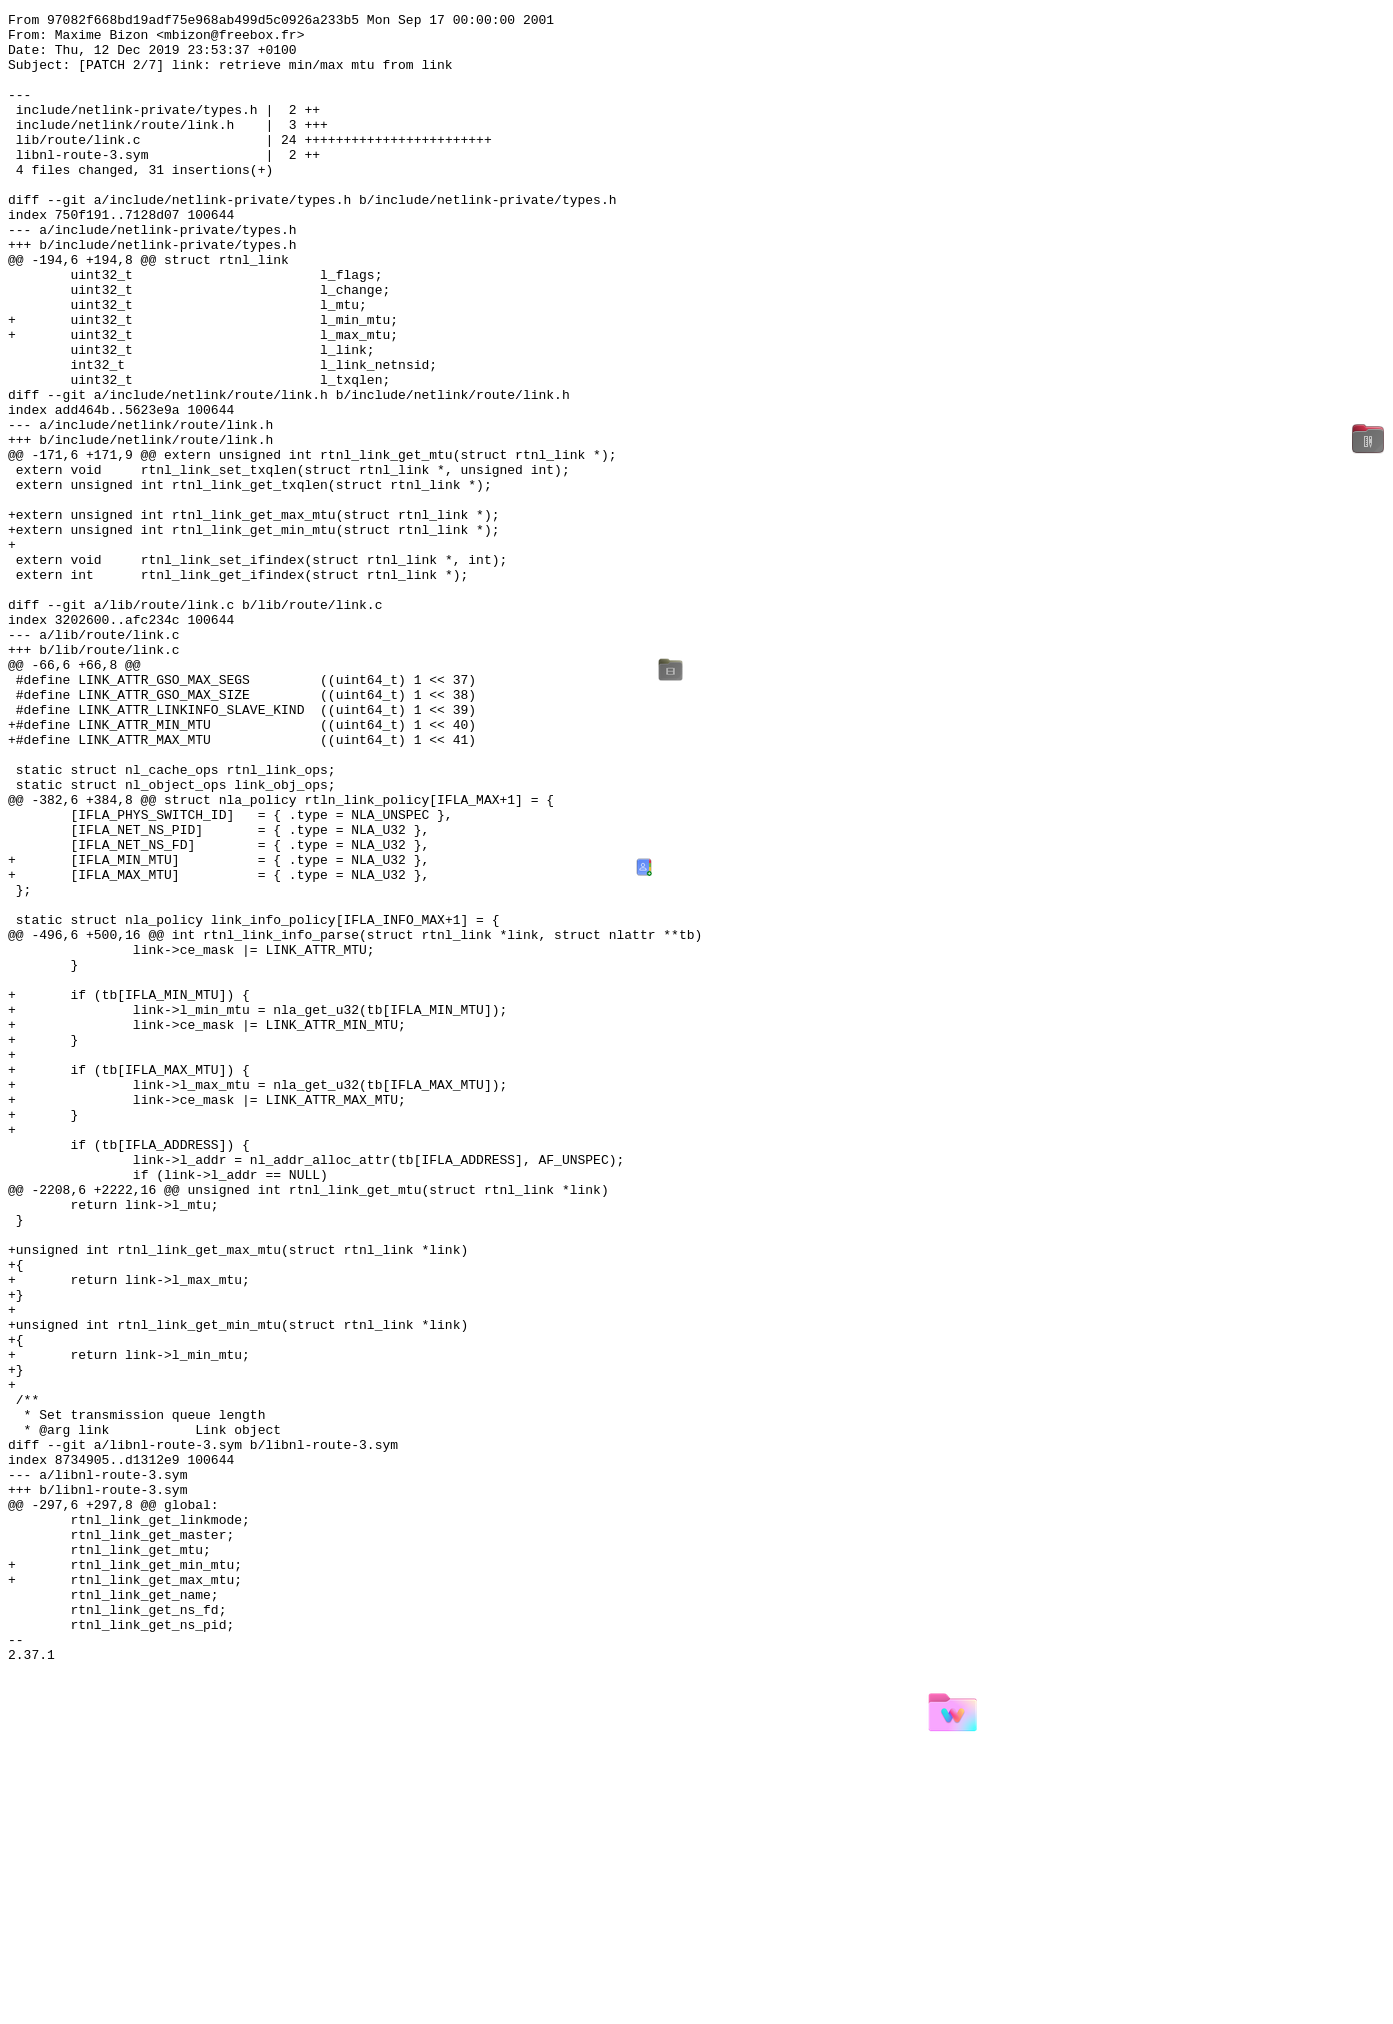 The width and height of the screenshot is (1393, 2024). What do you see at coordinates (644, 867) in the screenshot?
I see `add a new contact` at bounding box center [644, 867].